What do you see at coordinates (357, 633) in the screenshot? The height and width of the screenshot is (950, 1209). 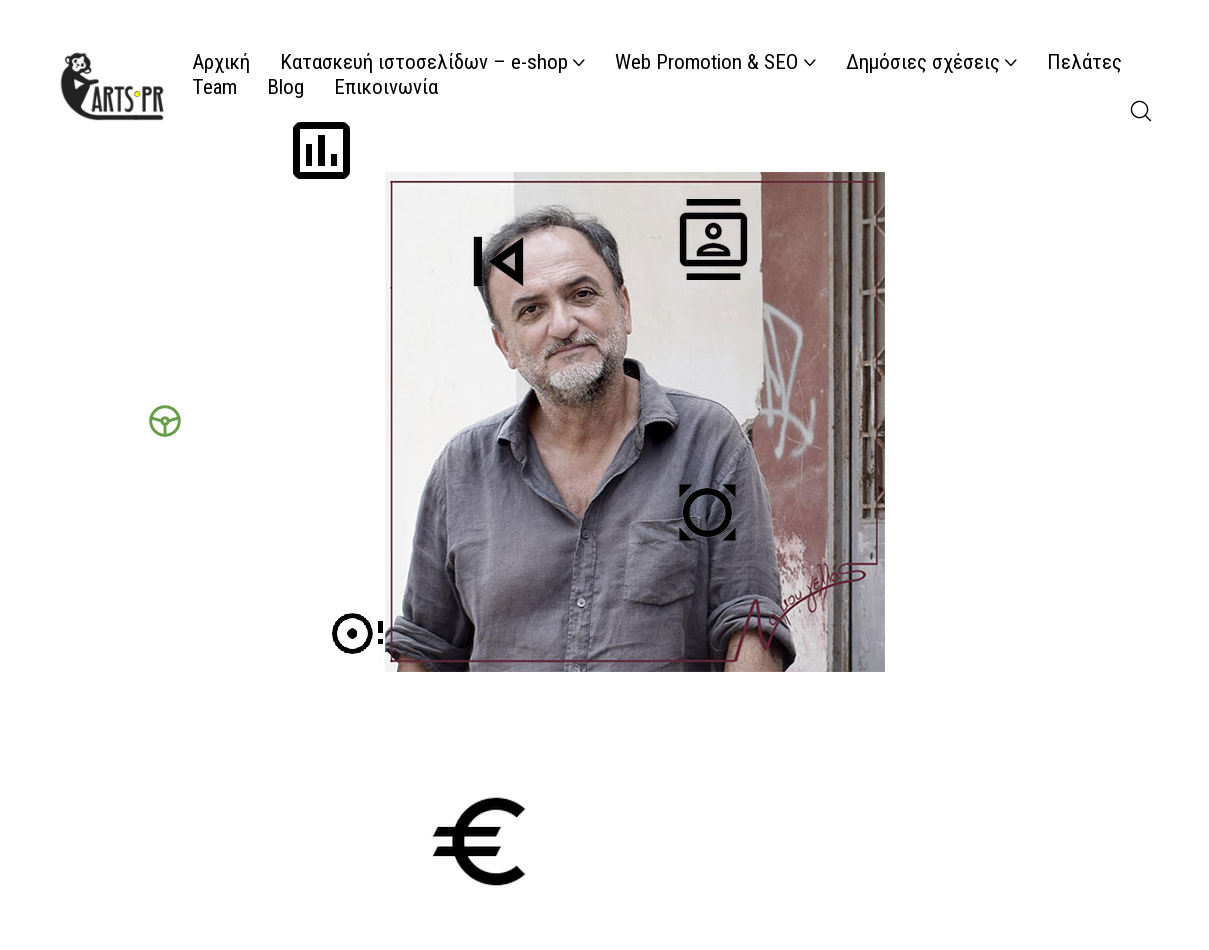 I see `indicates storage disc is full` at bounding box center [357, 633].